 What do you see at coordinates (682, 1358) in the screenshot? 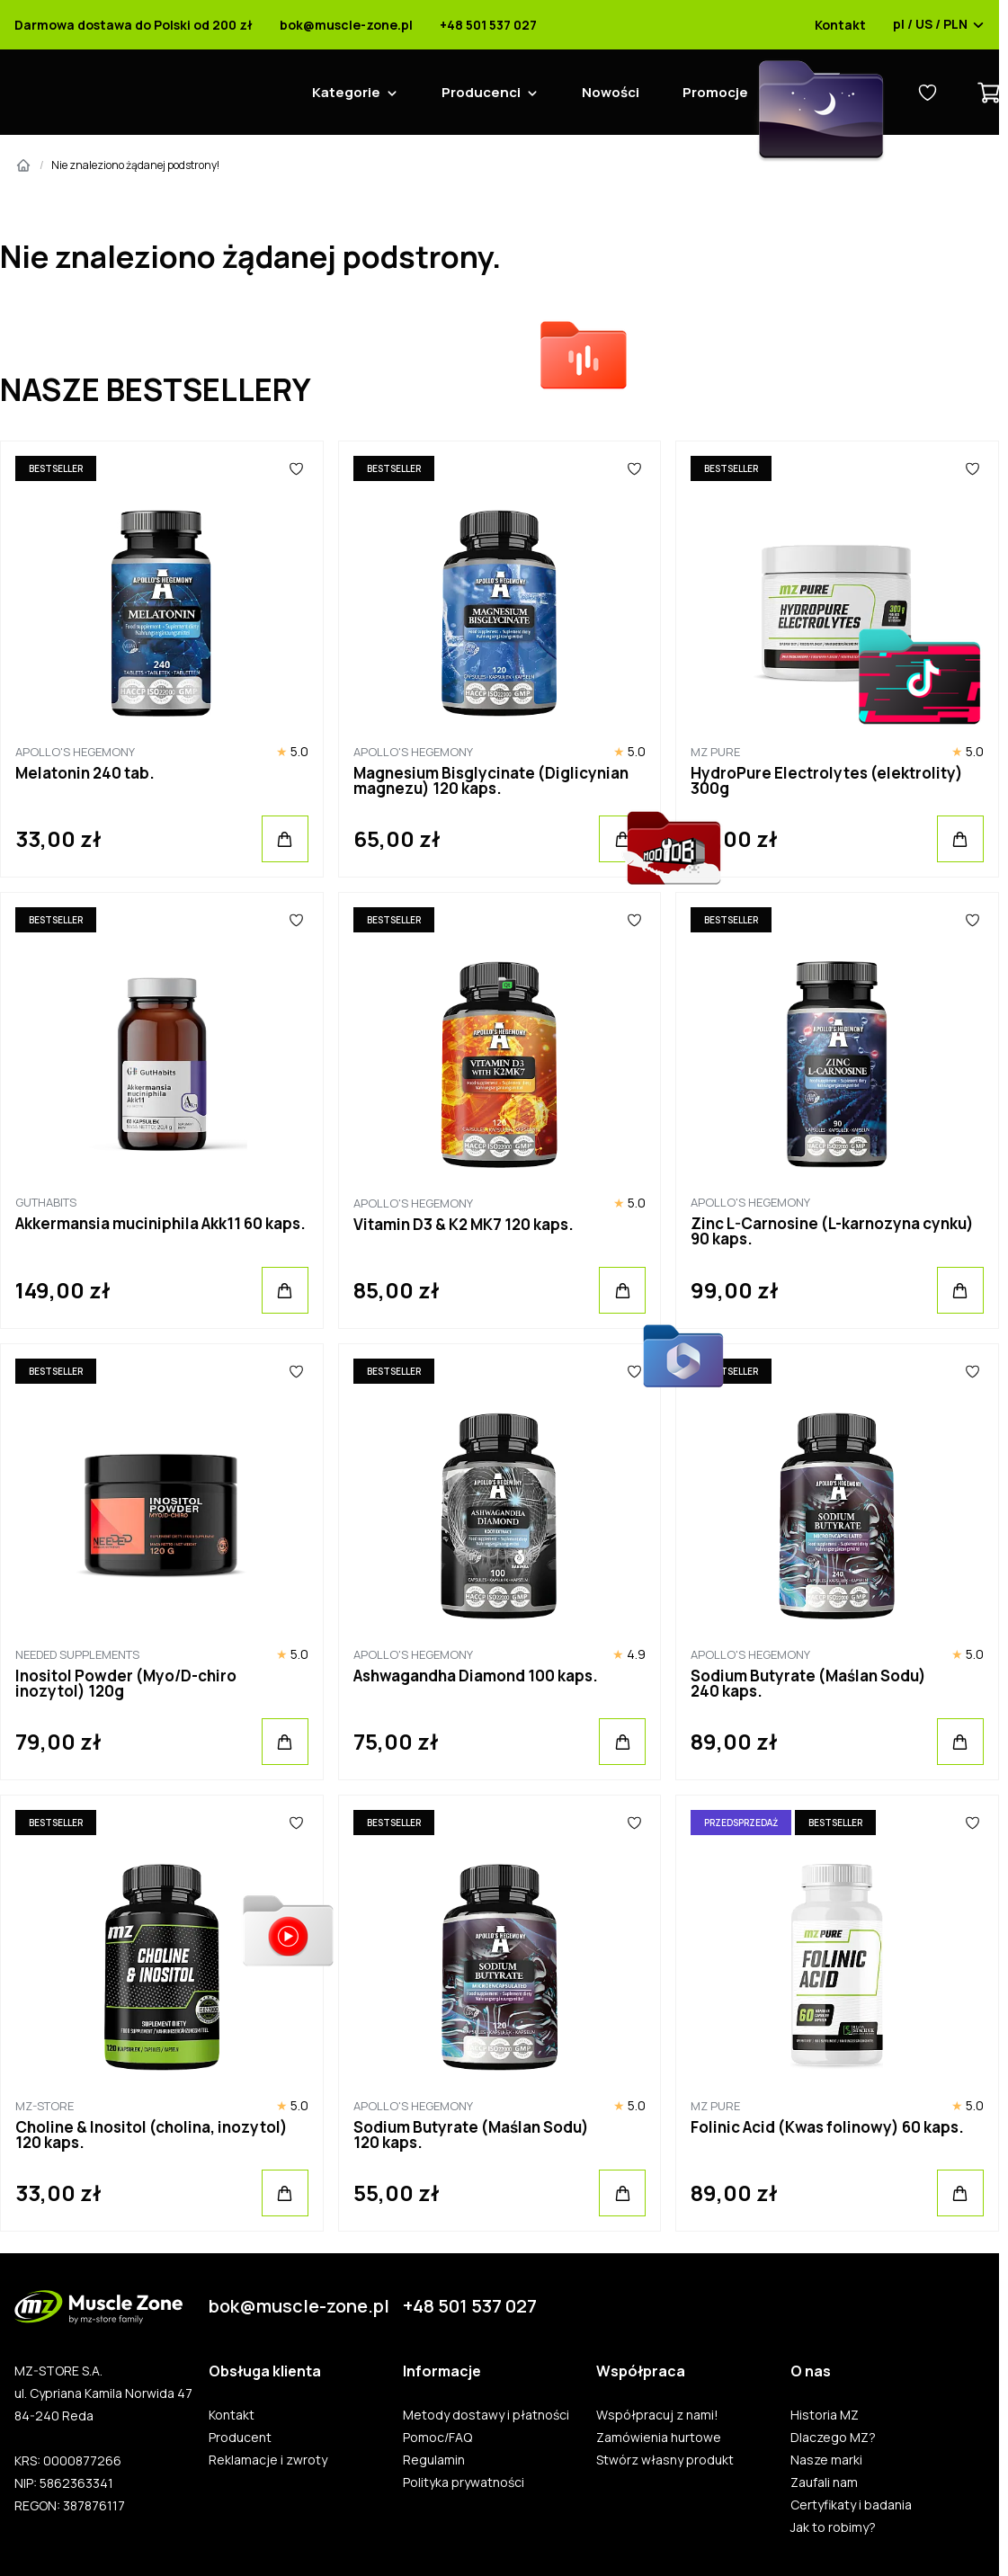
I see `open Microsoft 365 files folder` at bounding box center [682, 1358].